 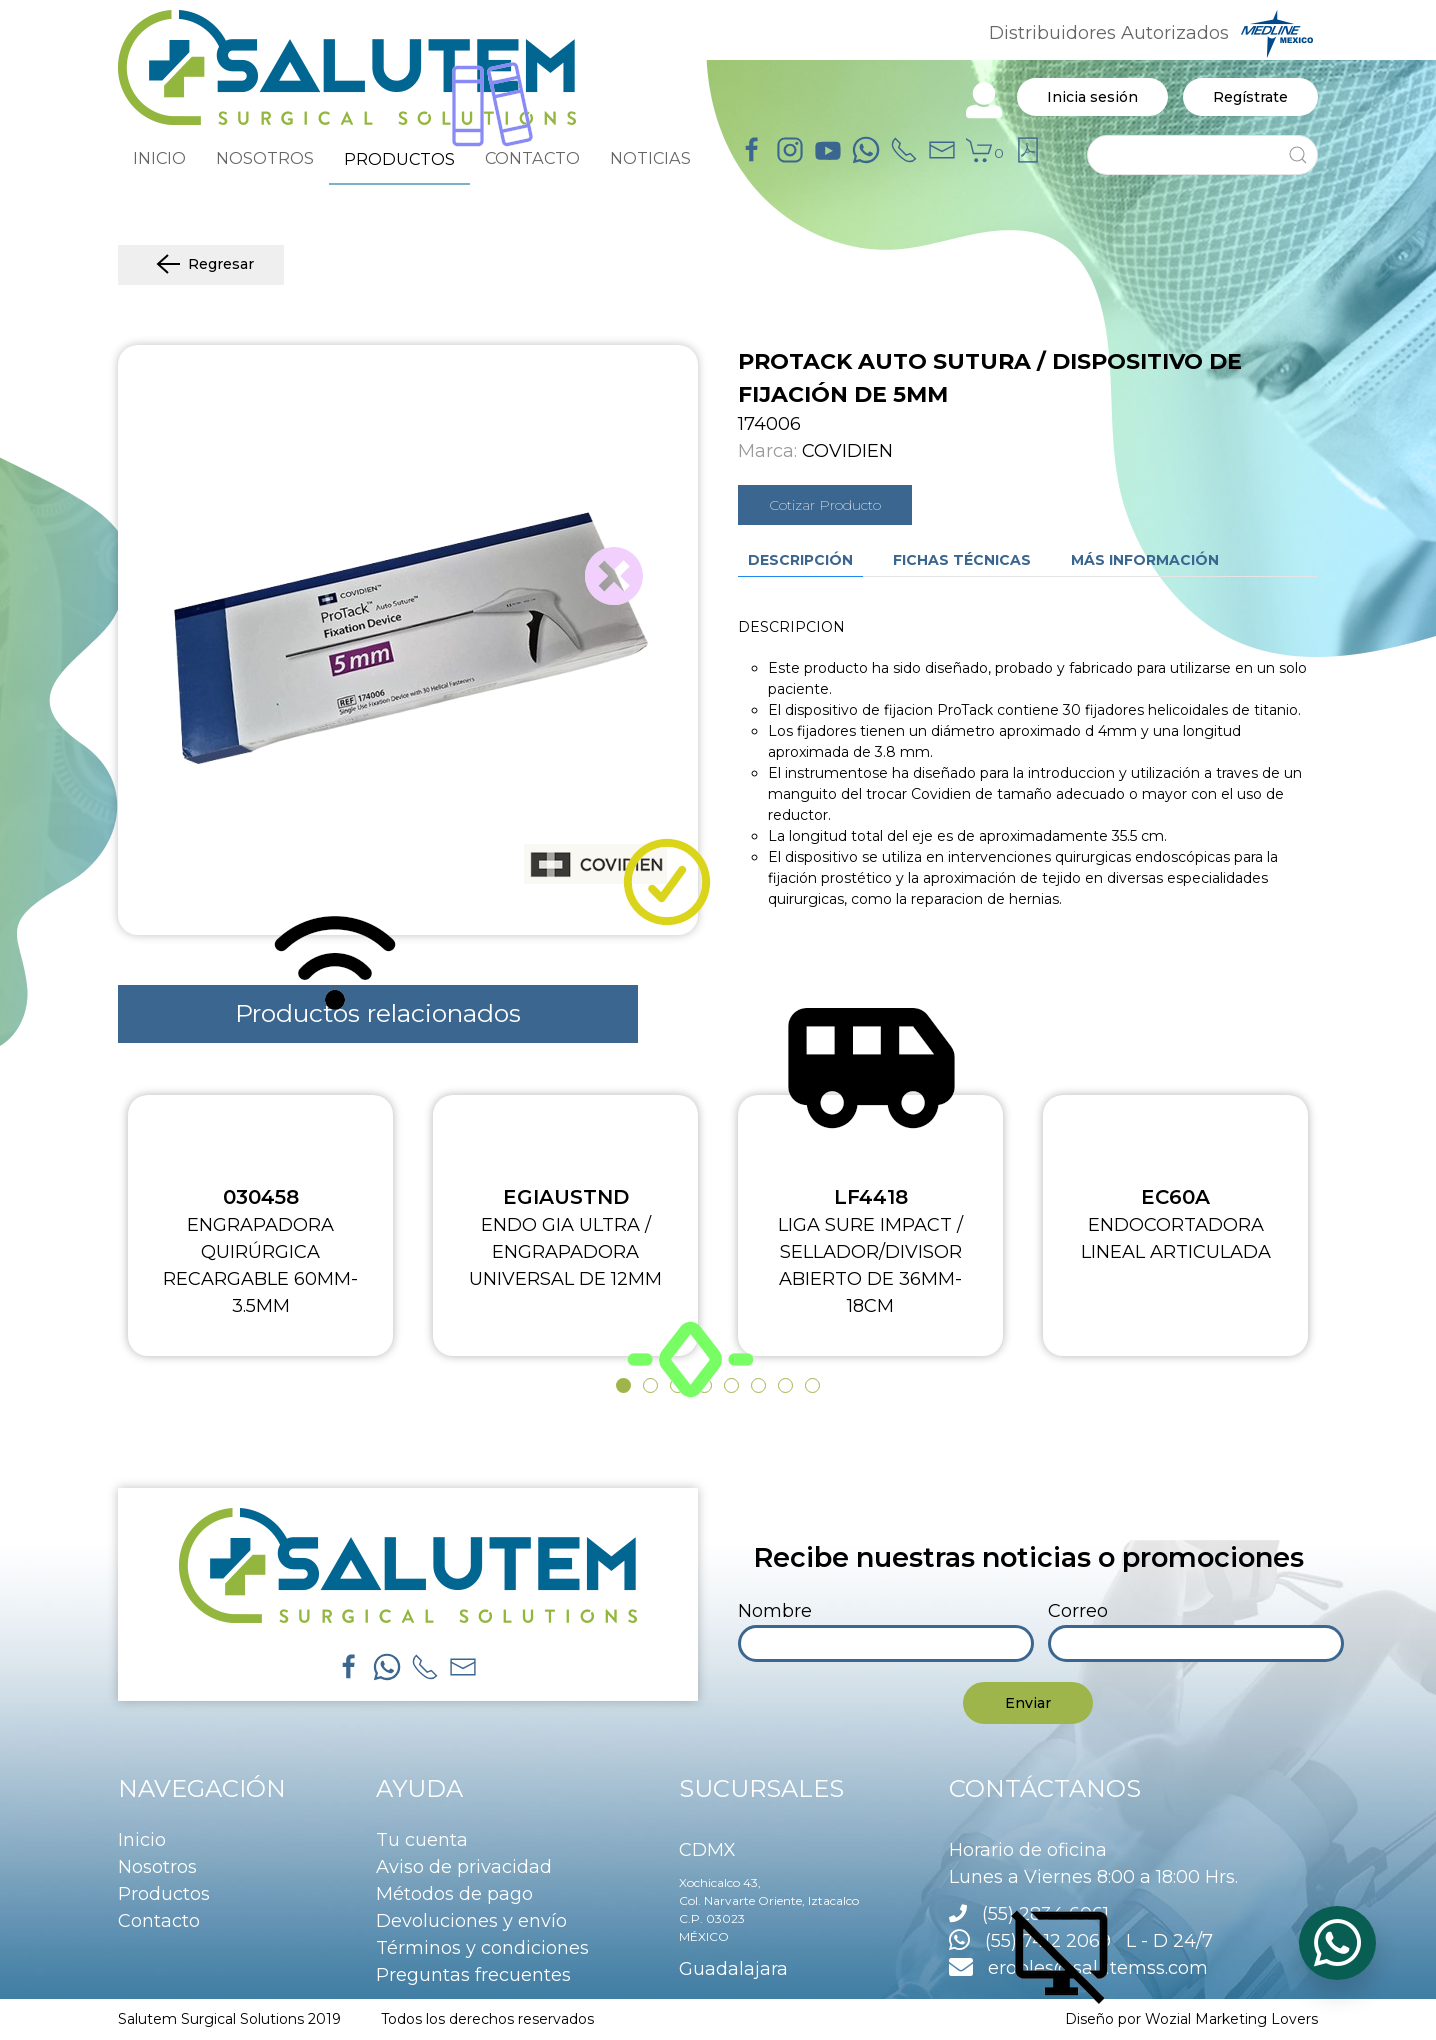 I want to click on confirms a completed action or task, so click(x=667, y=882).